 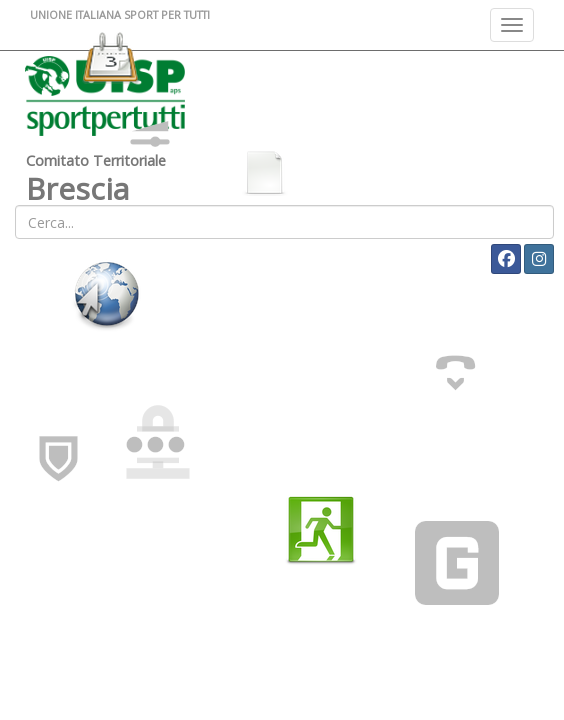 What do you see at coordinates (265, 172) in the screenshot?
I see `a text or document file preview` at bounding box center [265, 172].